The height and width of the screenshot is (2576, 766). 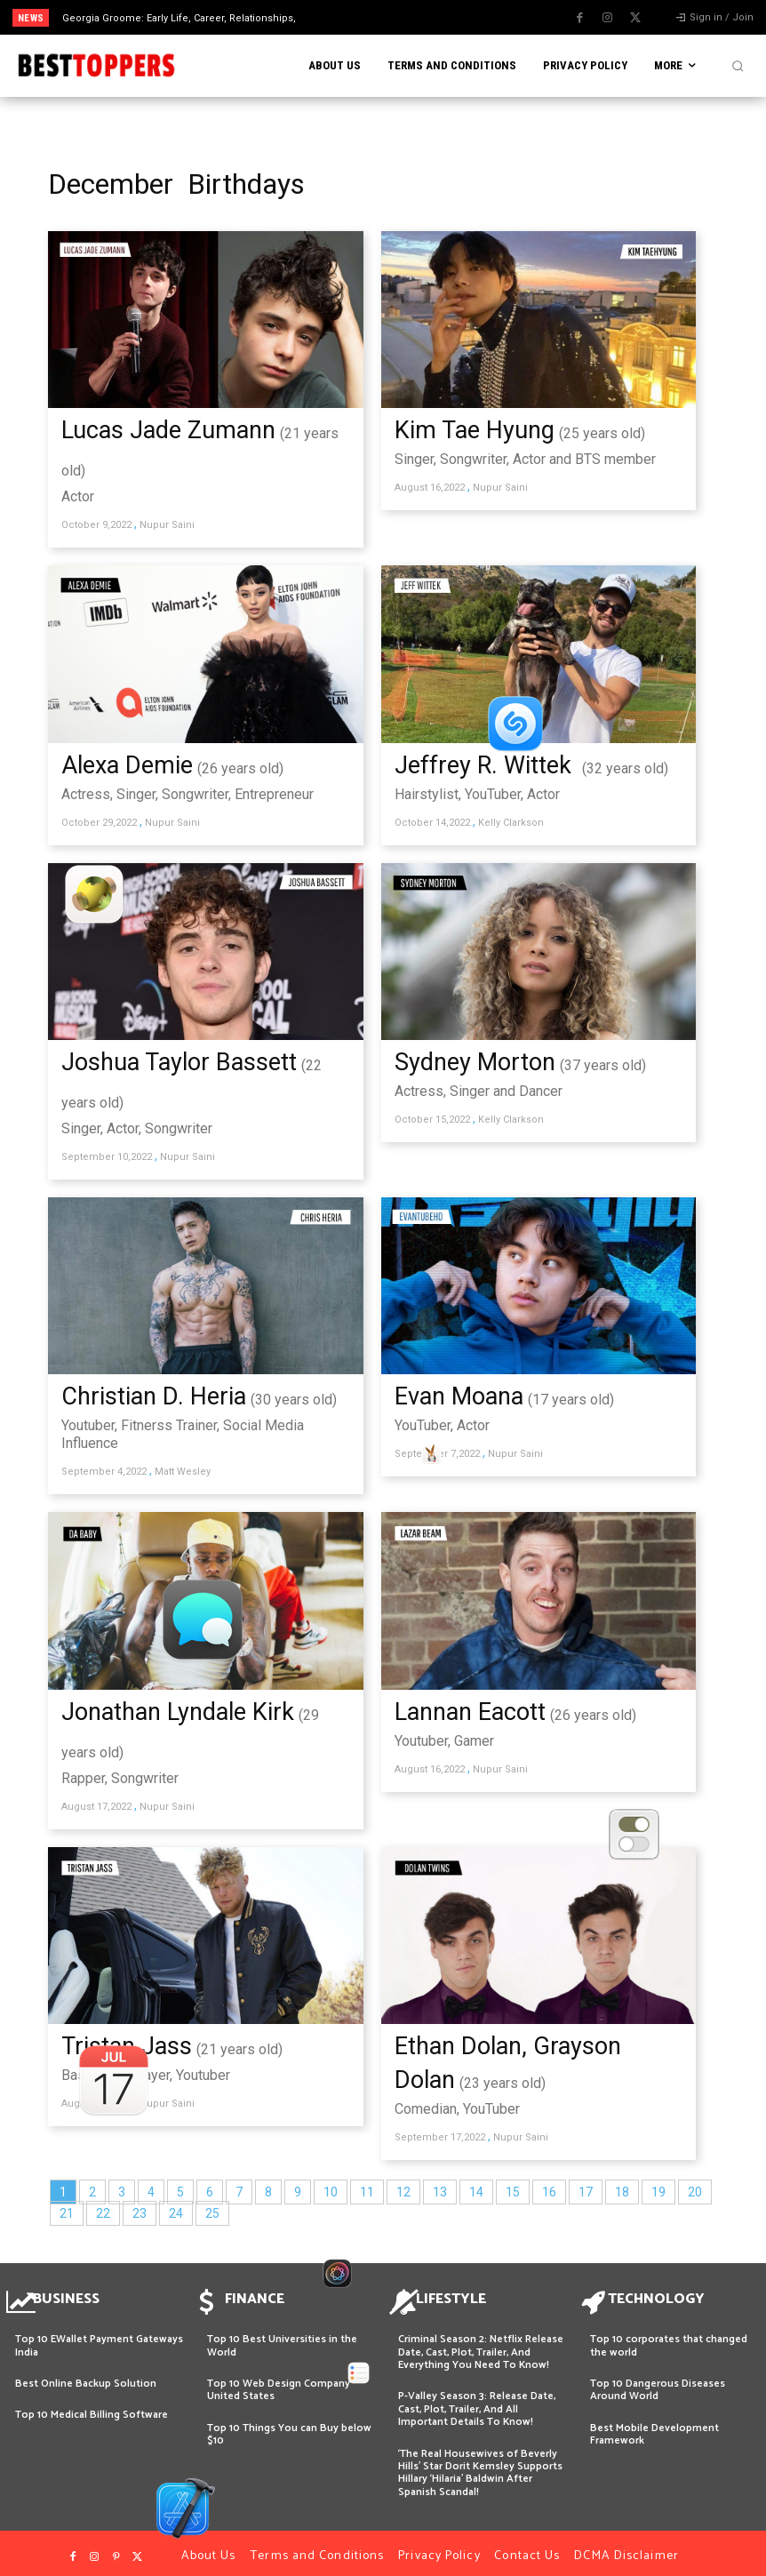 What do you see at coordinates (431, 1453) in the screenshot?
I see `launch amule file sharing application` at bounding box center [431, 1453].